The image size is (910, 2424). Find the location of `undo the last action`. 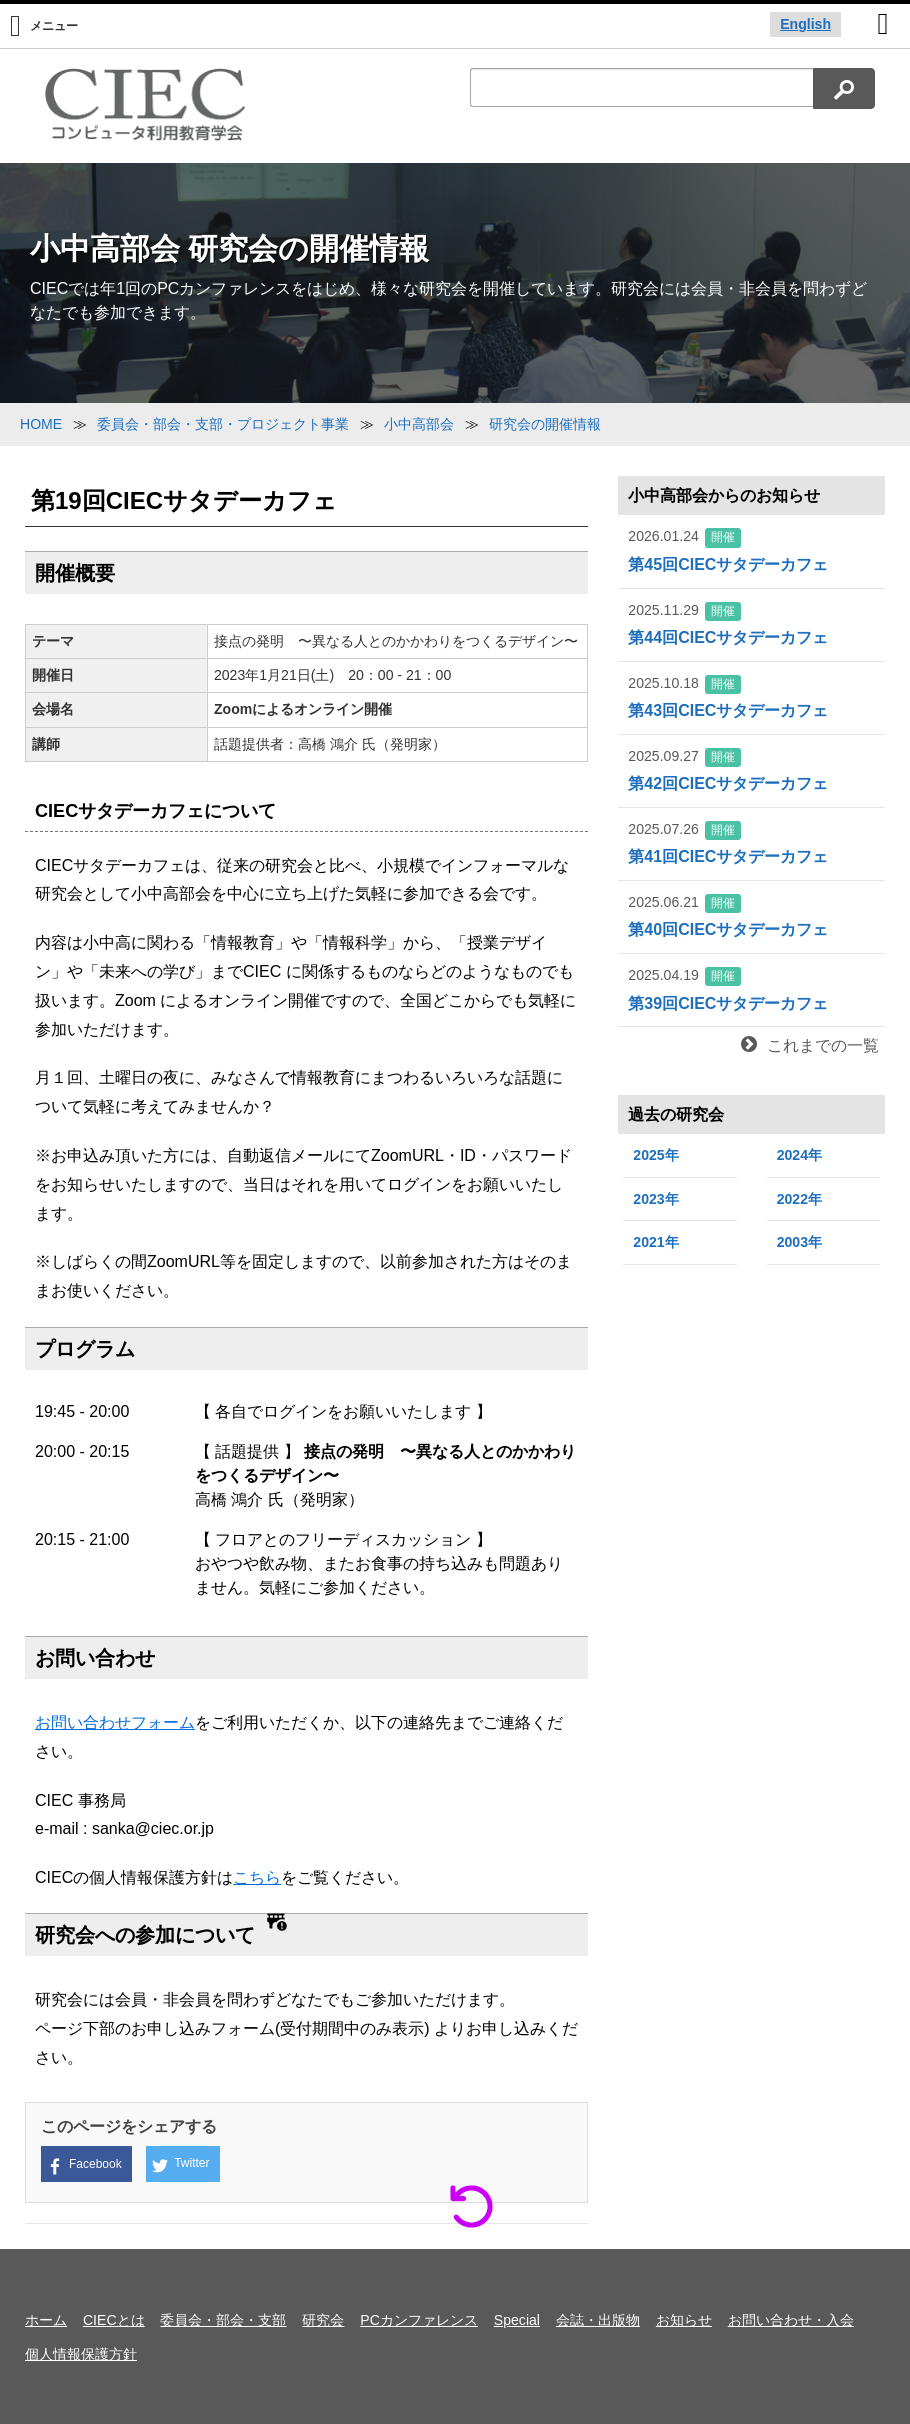

undo the last action is located at coordinates (471, 2206).